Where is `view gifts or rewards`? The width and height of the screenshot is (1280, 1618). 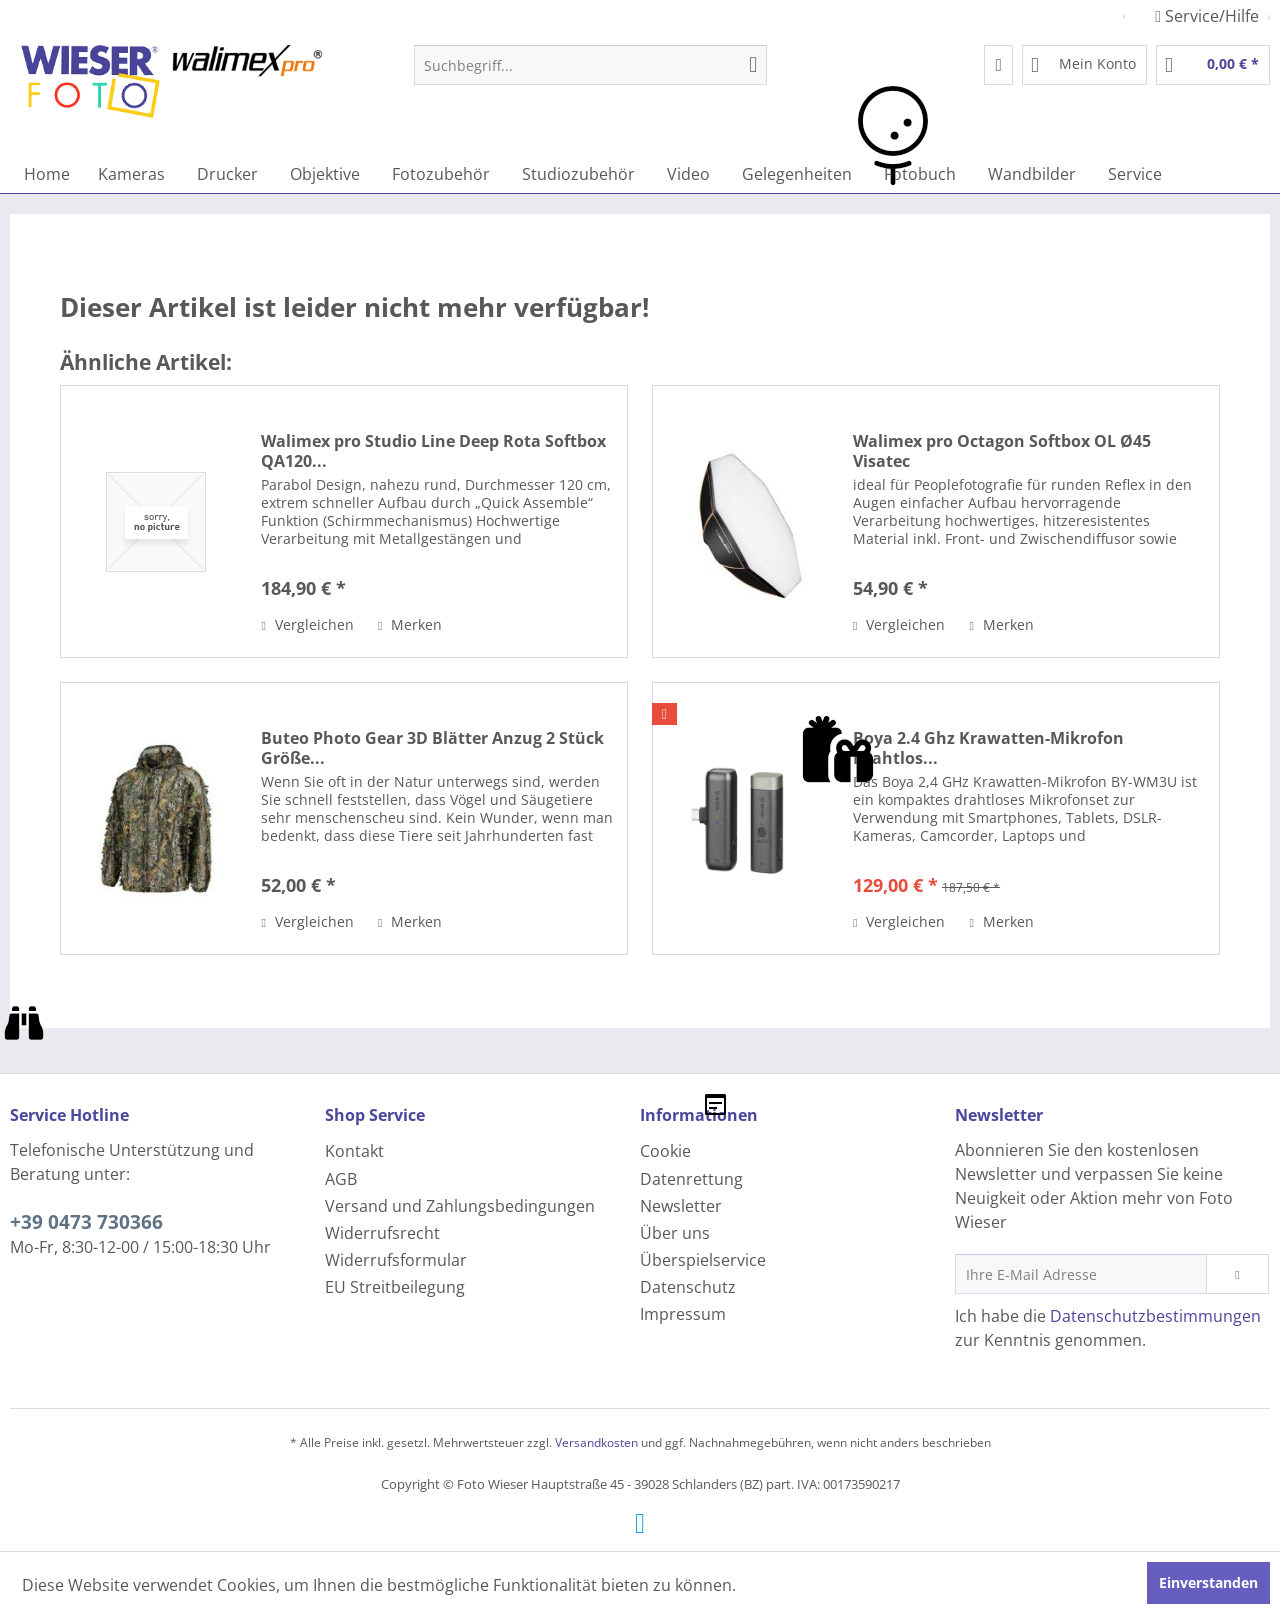 view gifts or rewards is located at coordinates (838, 751).